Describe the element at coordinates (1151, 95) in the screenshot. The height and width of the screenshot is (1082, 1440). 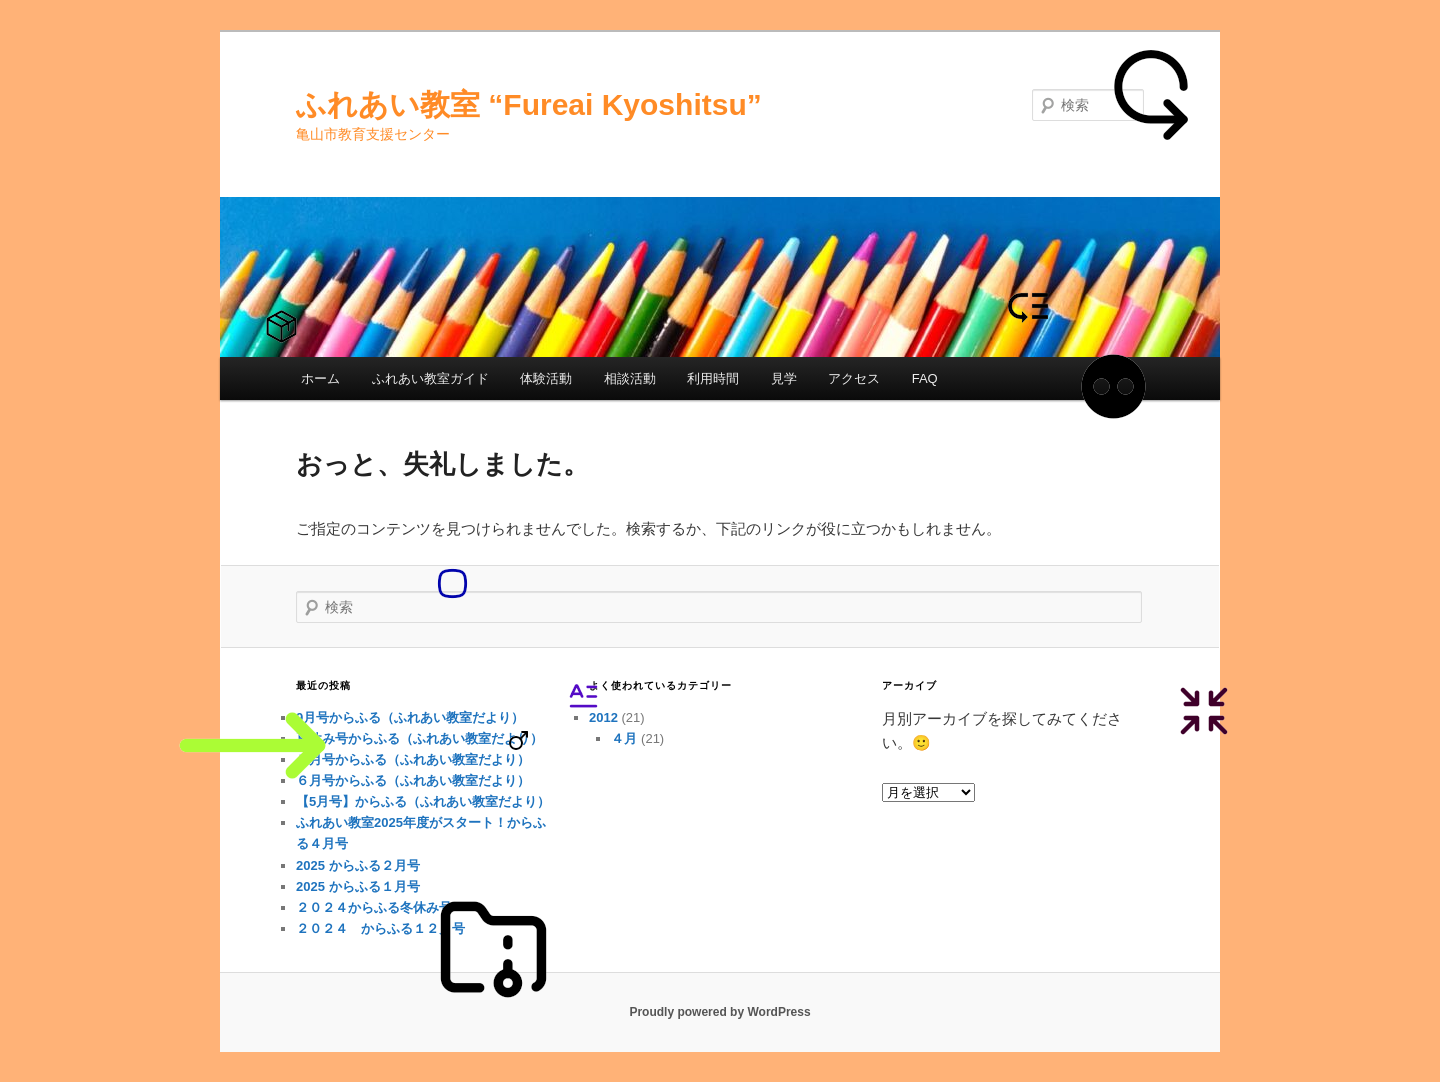
I see `redo or repeat the previous action` at that location.